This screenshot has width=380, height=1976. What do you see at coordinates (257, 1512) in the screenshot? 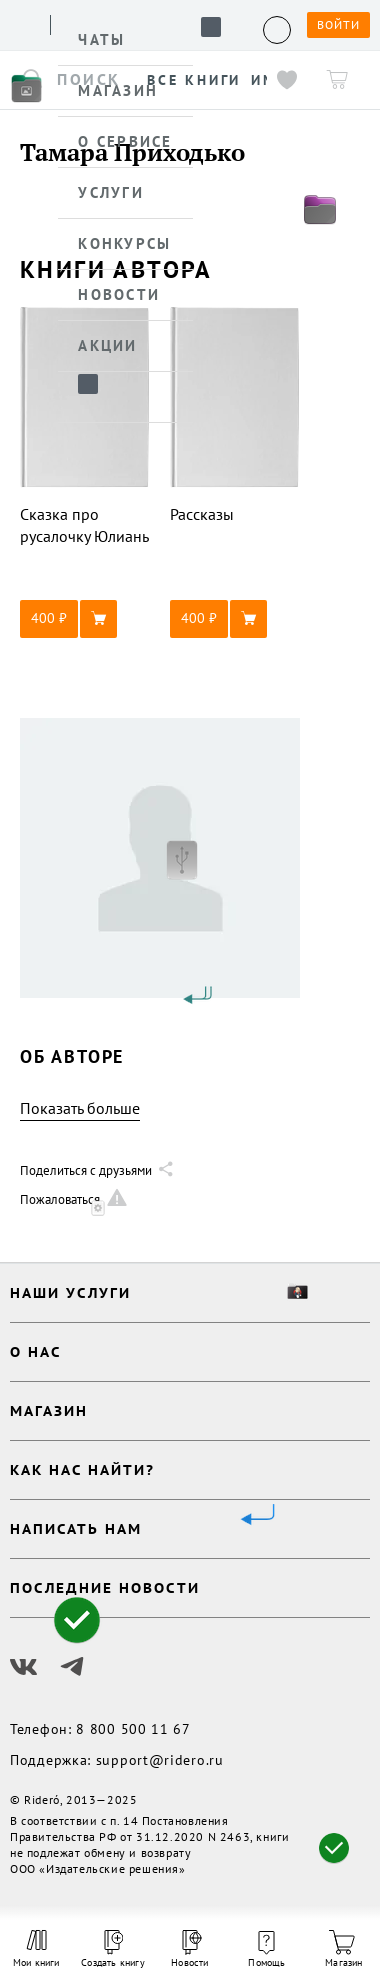
I see `reply to an email message` at bounding box center [257, 1512].